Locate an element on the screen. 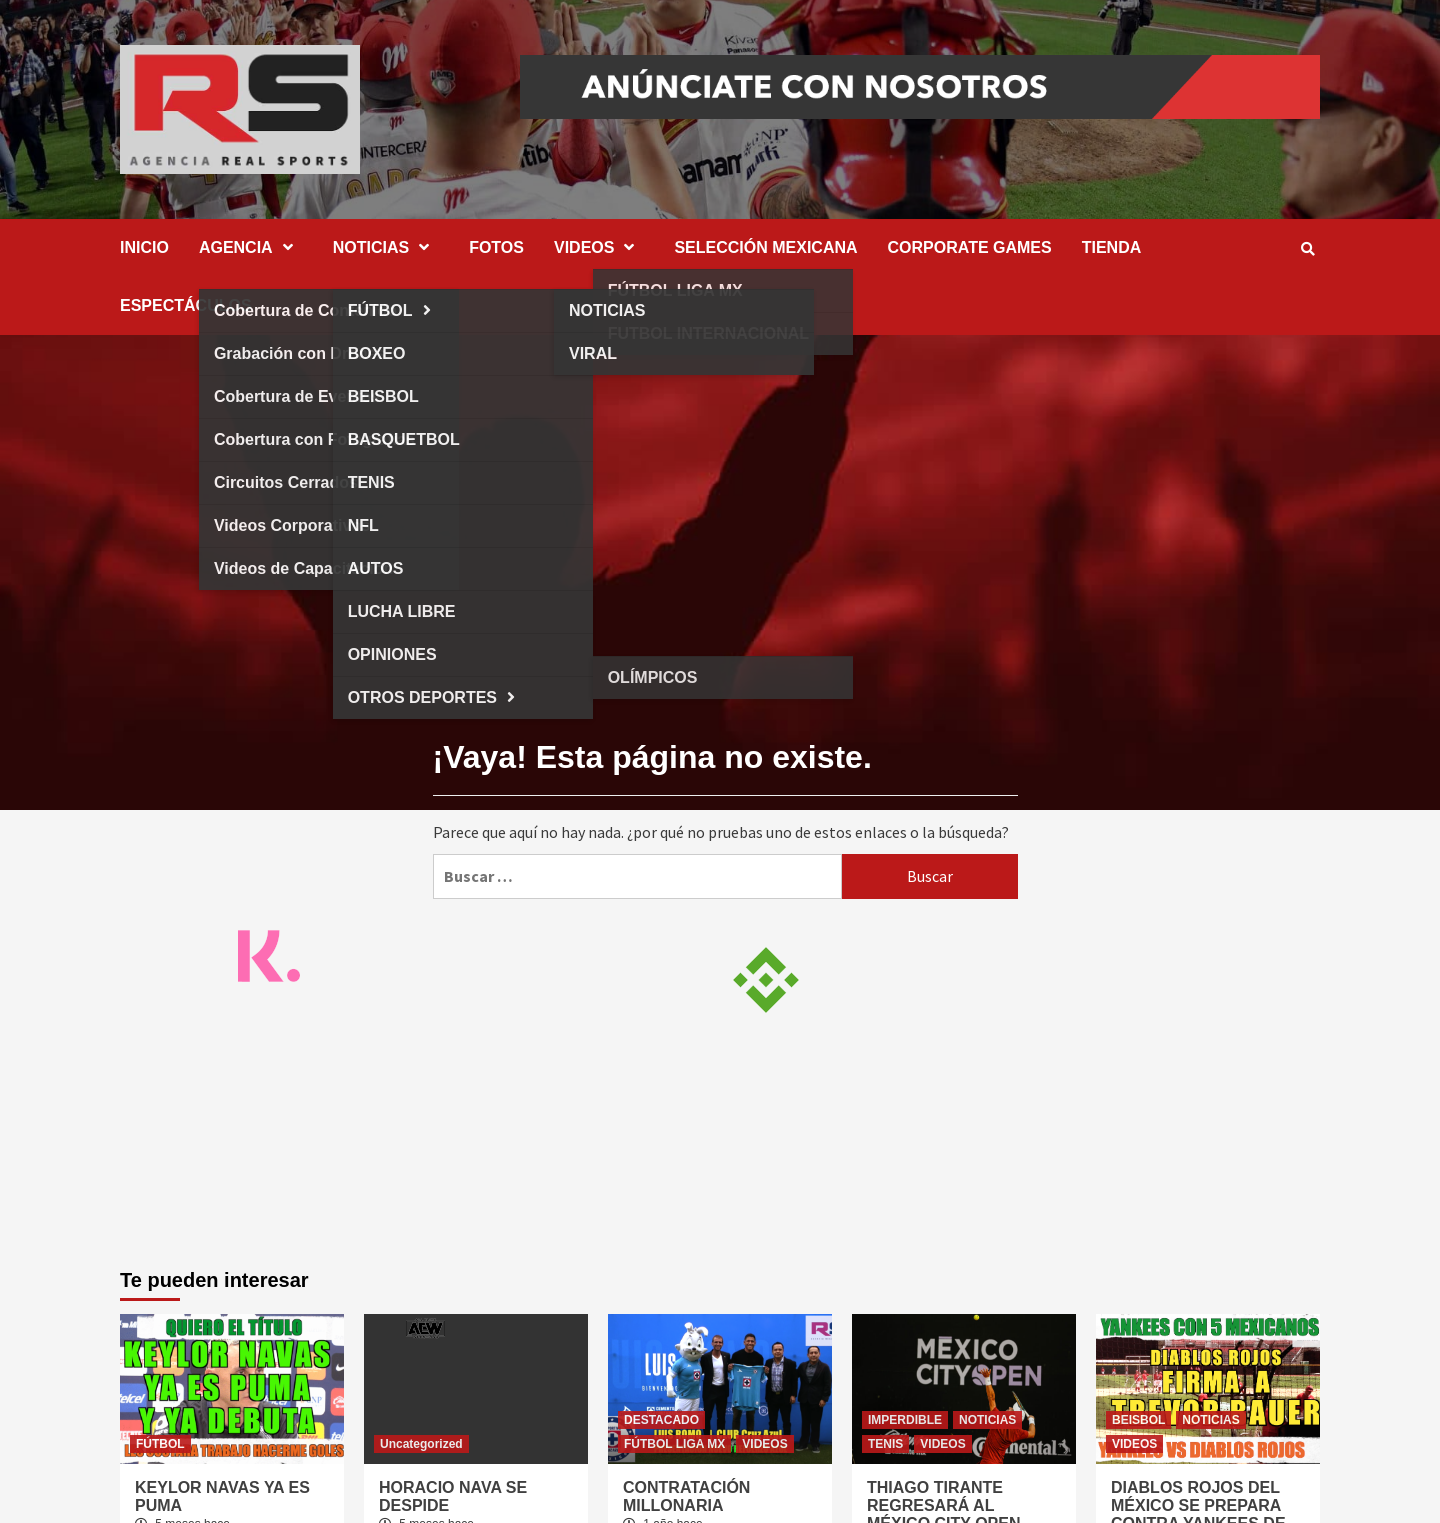  open the Binance cryptocurrency exchange app is located at coordinates (766, 980).